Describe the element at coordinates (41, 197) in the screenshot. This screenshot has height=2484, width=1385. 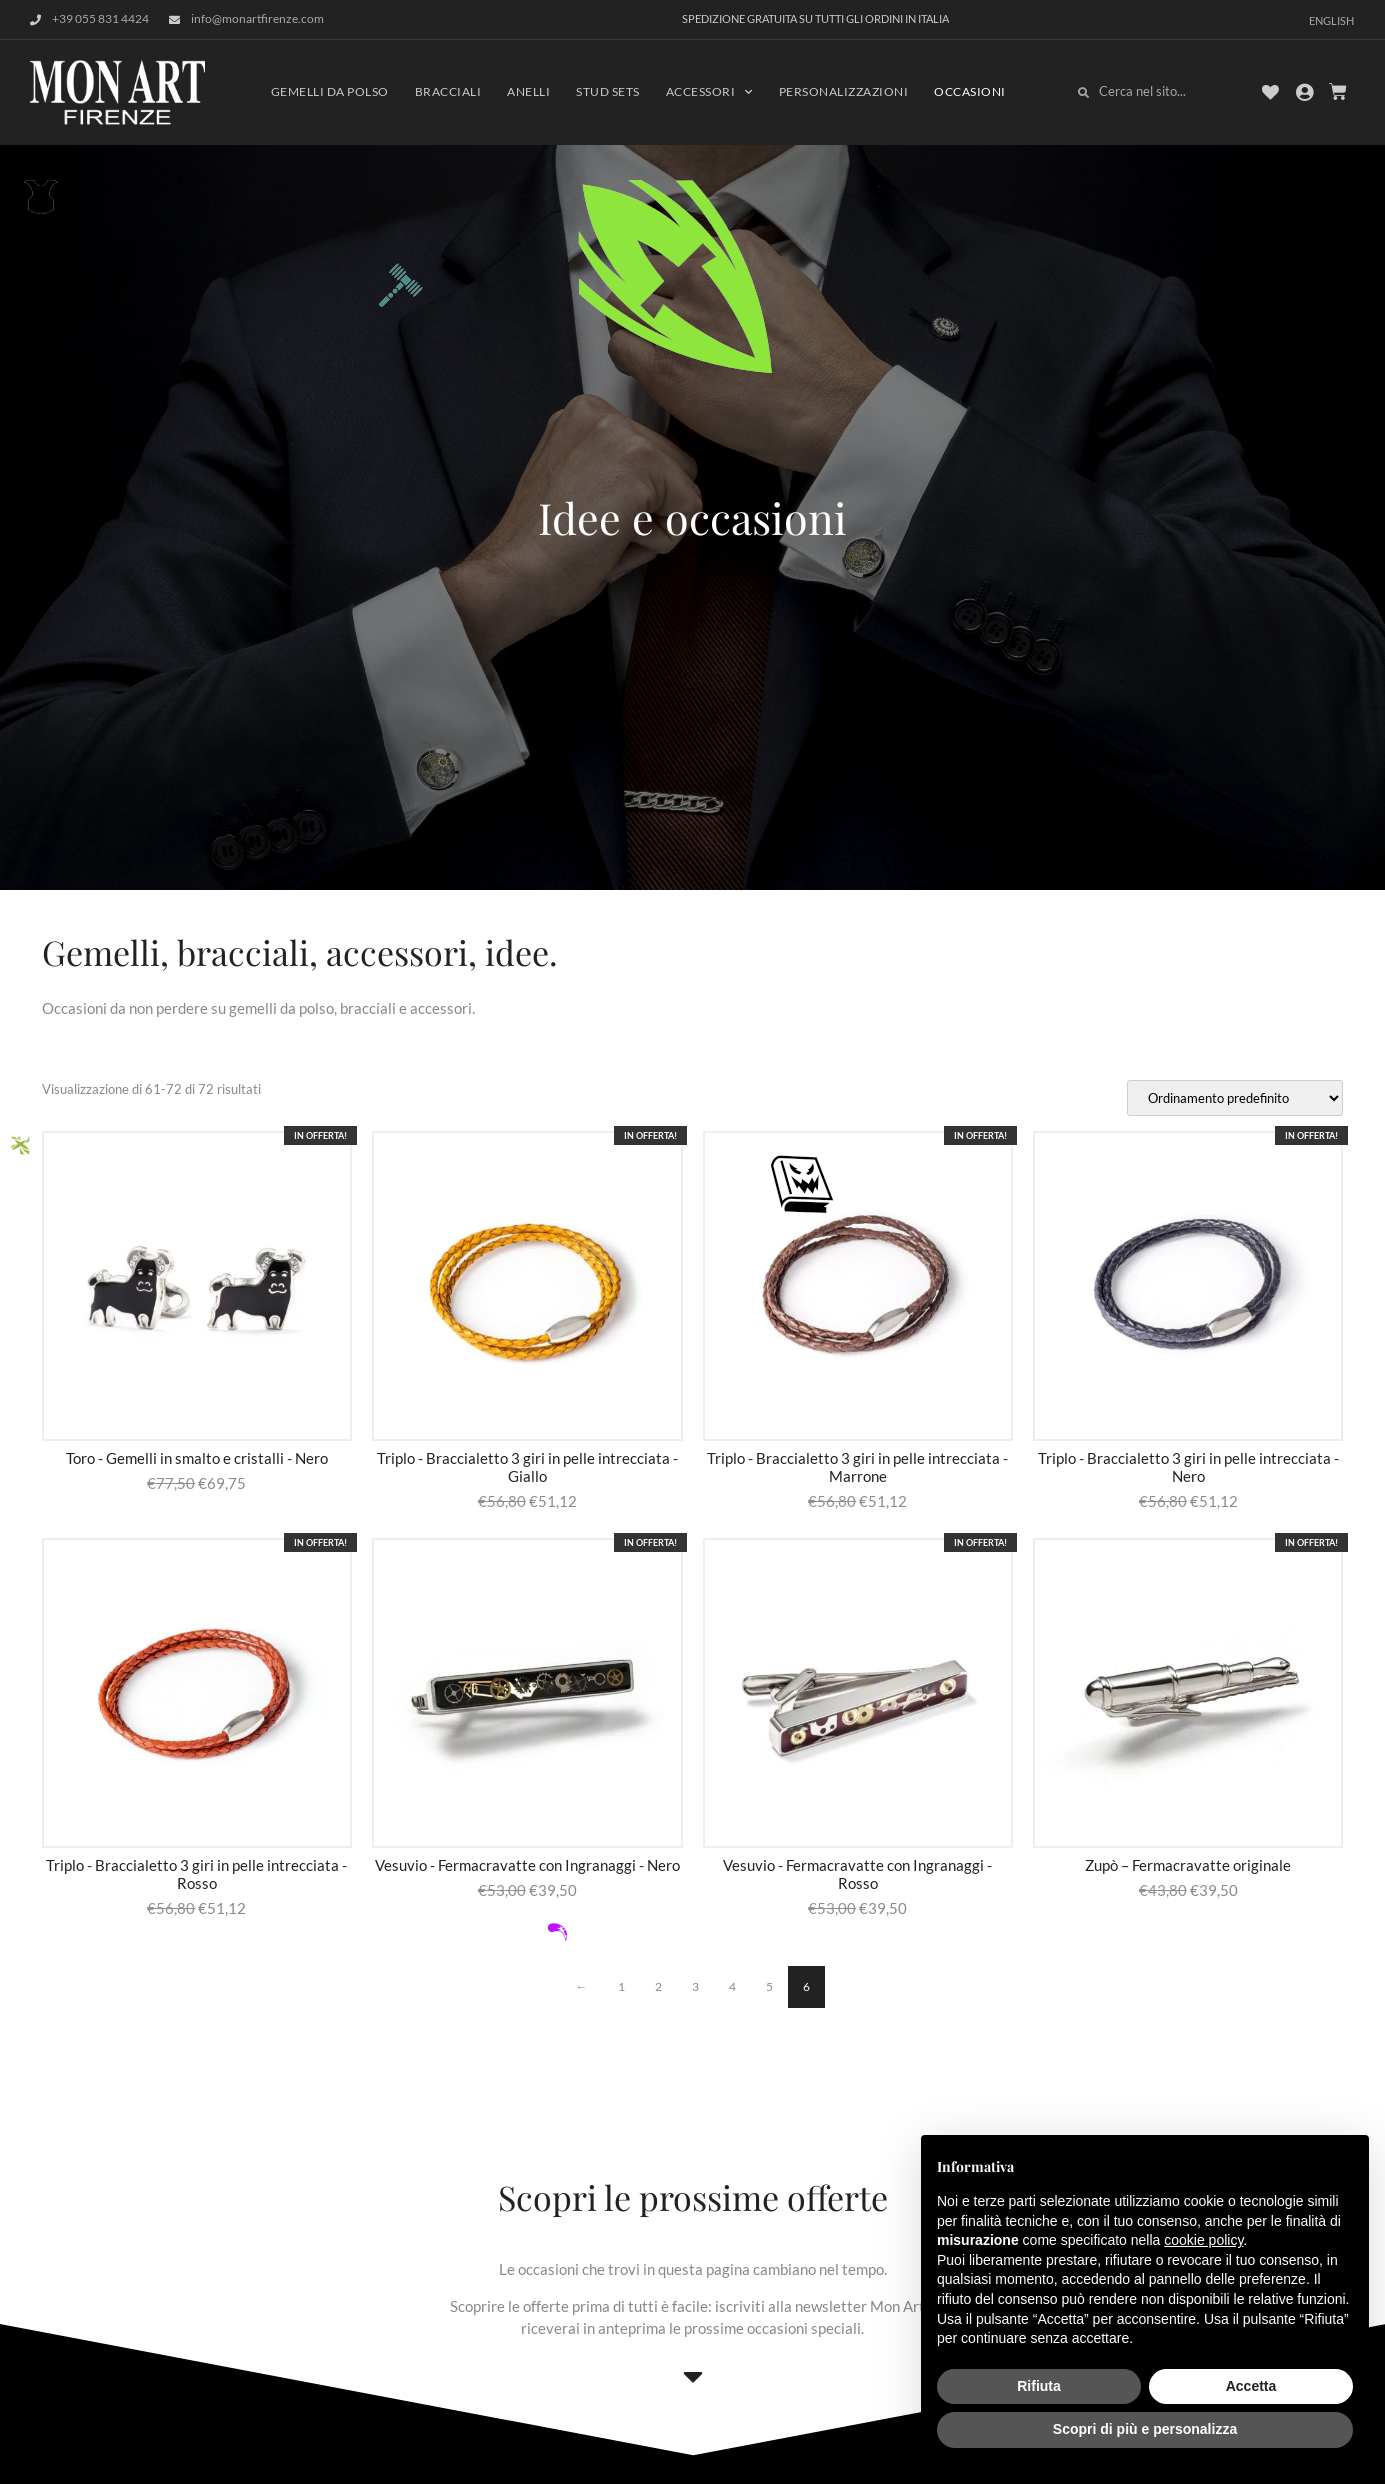
I see `equip body armor or protective vest` at that location.